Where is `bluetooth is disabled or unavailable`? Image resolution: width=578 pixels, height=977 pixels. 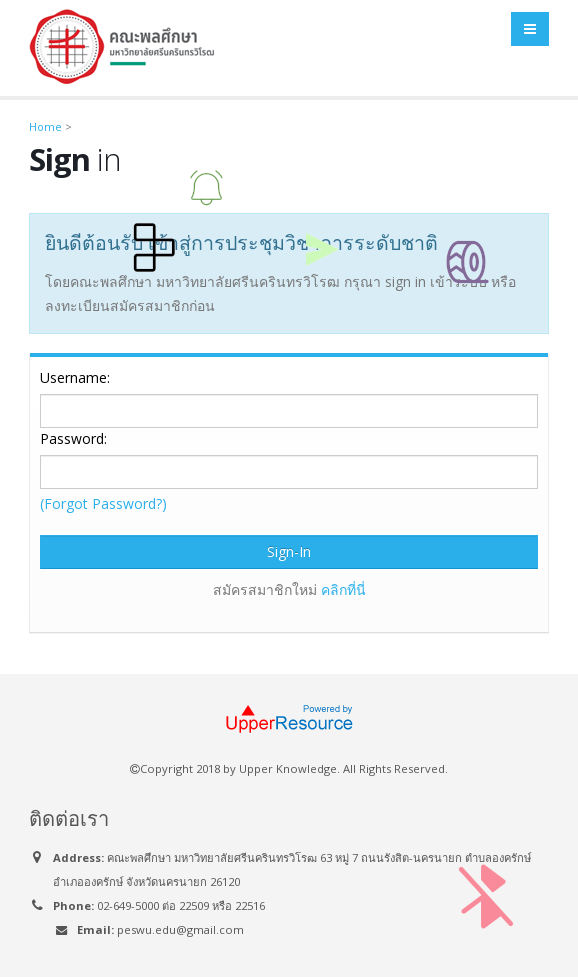
bluetooth is disabled or unavailable is located at coordinates (483, 896).